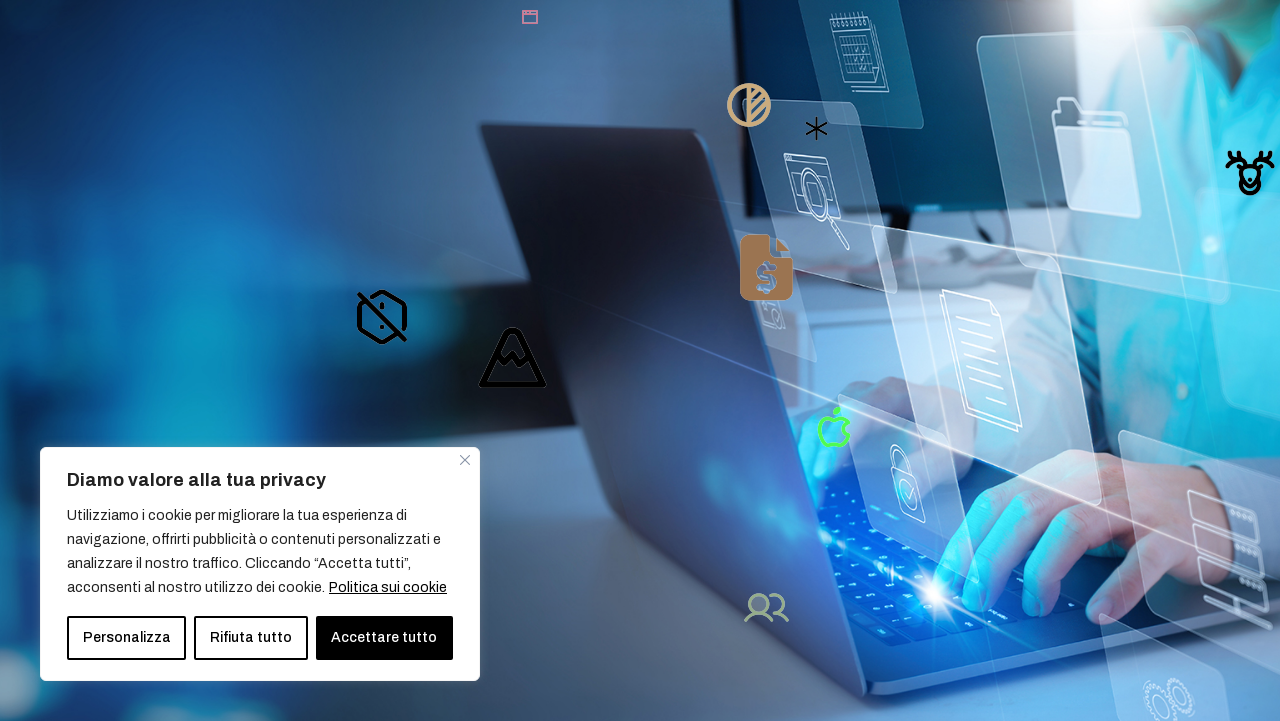 This screenshot has height=721, width=1280. Describe the element at coordinates (835, 428) in the screenshot. I see `apple brand or product identifier` at that location.